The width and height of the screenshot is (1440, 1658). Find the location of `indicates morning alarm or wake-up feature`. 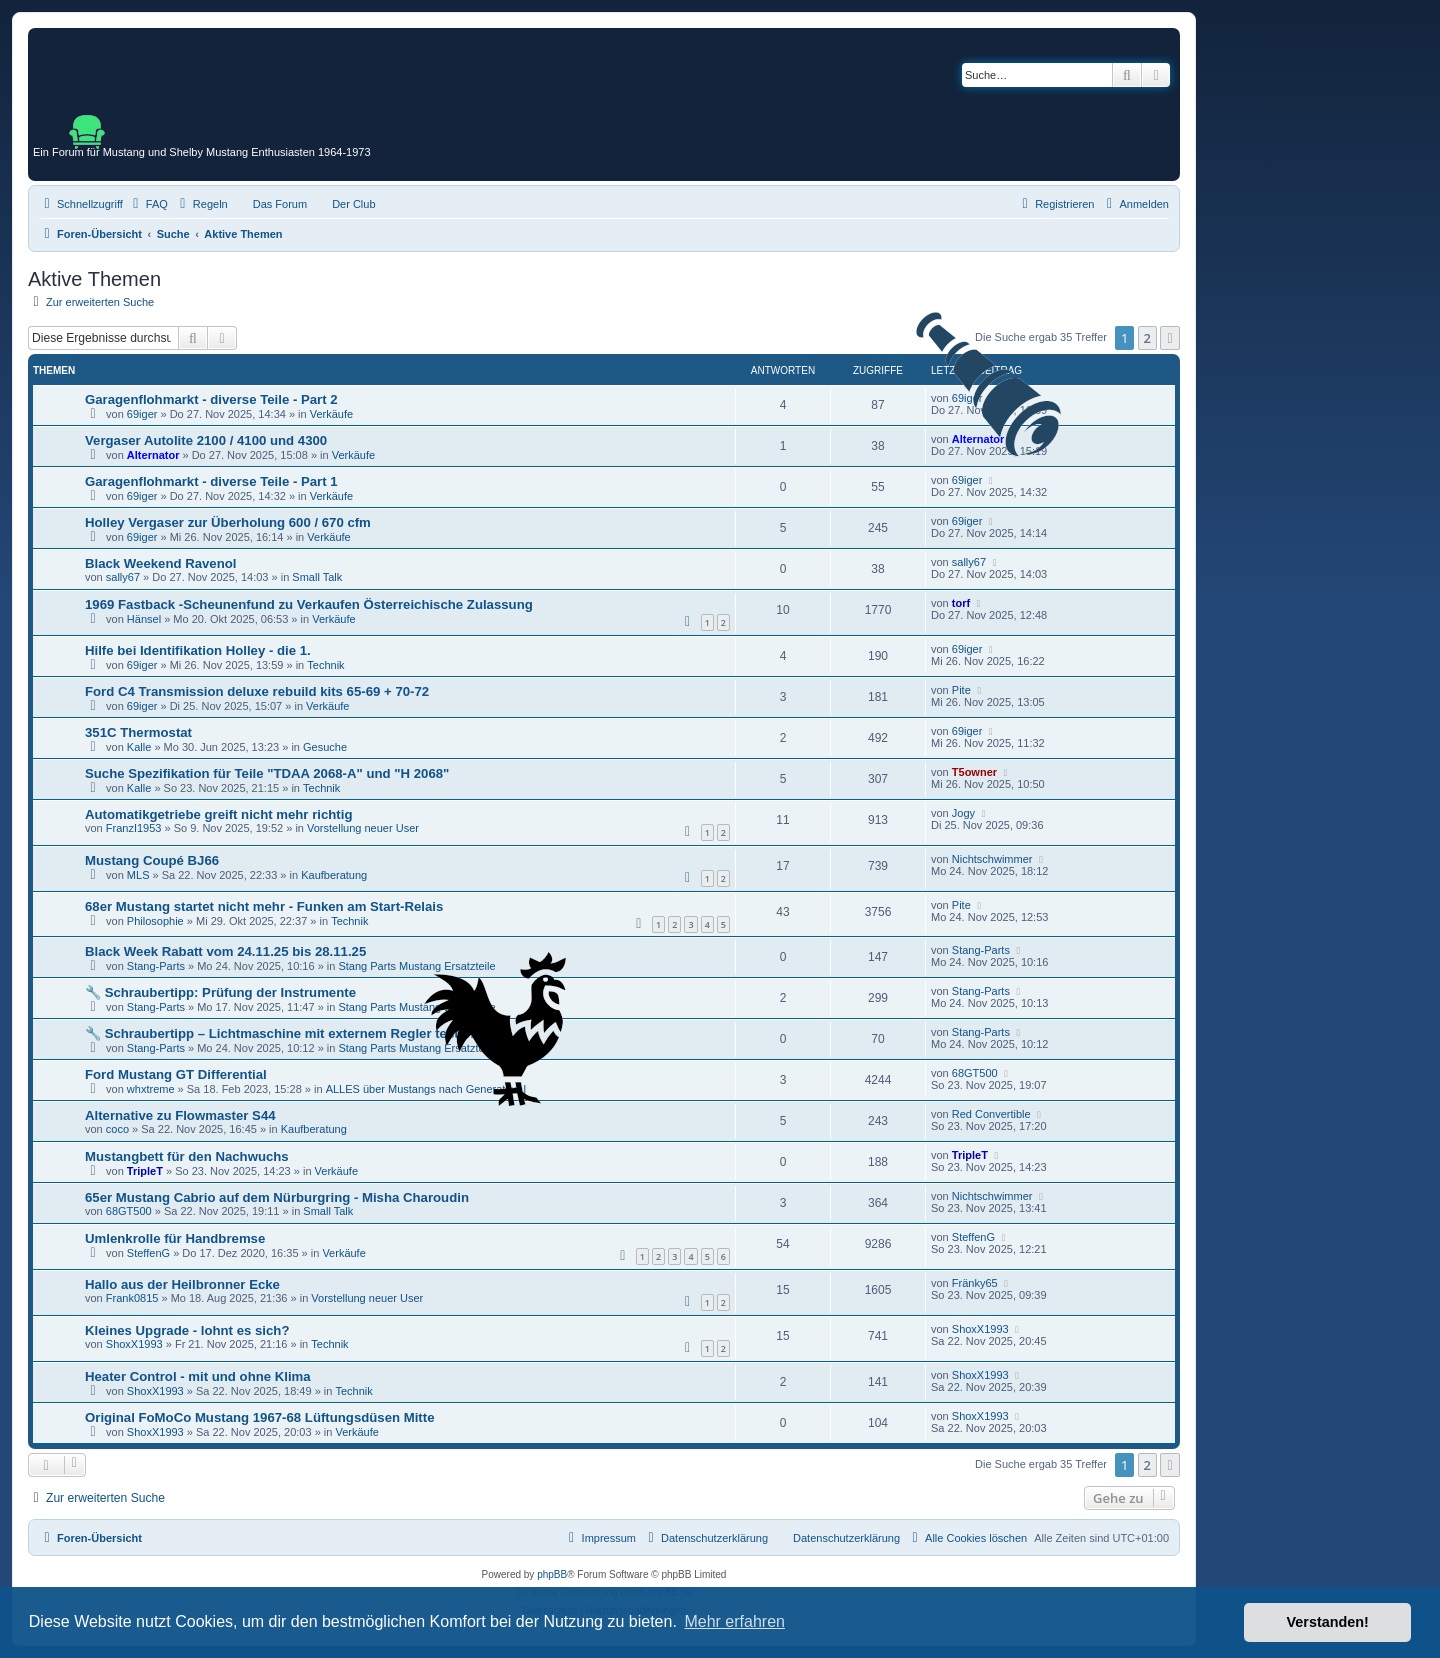

indicates morning alarm or wake-up feature is located at coordinates (495, 1029).